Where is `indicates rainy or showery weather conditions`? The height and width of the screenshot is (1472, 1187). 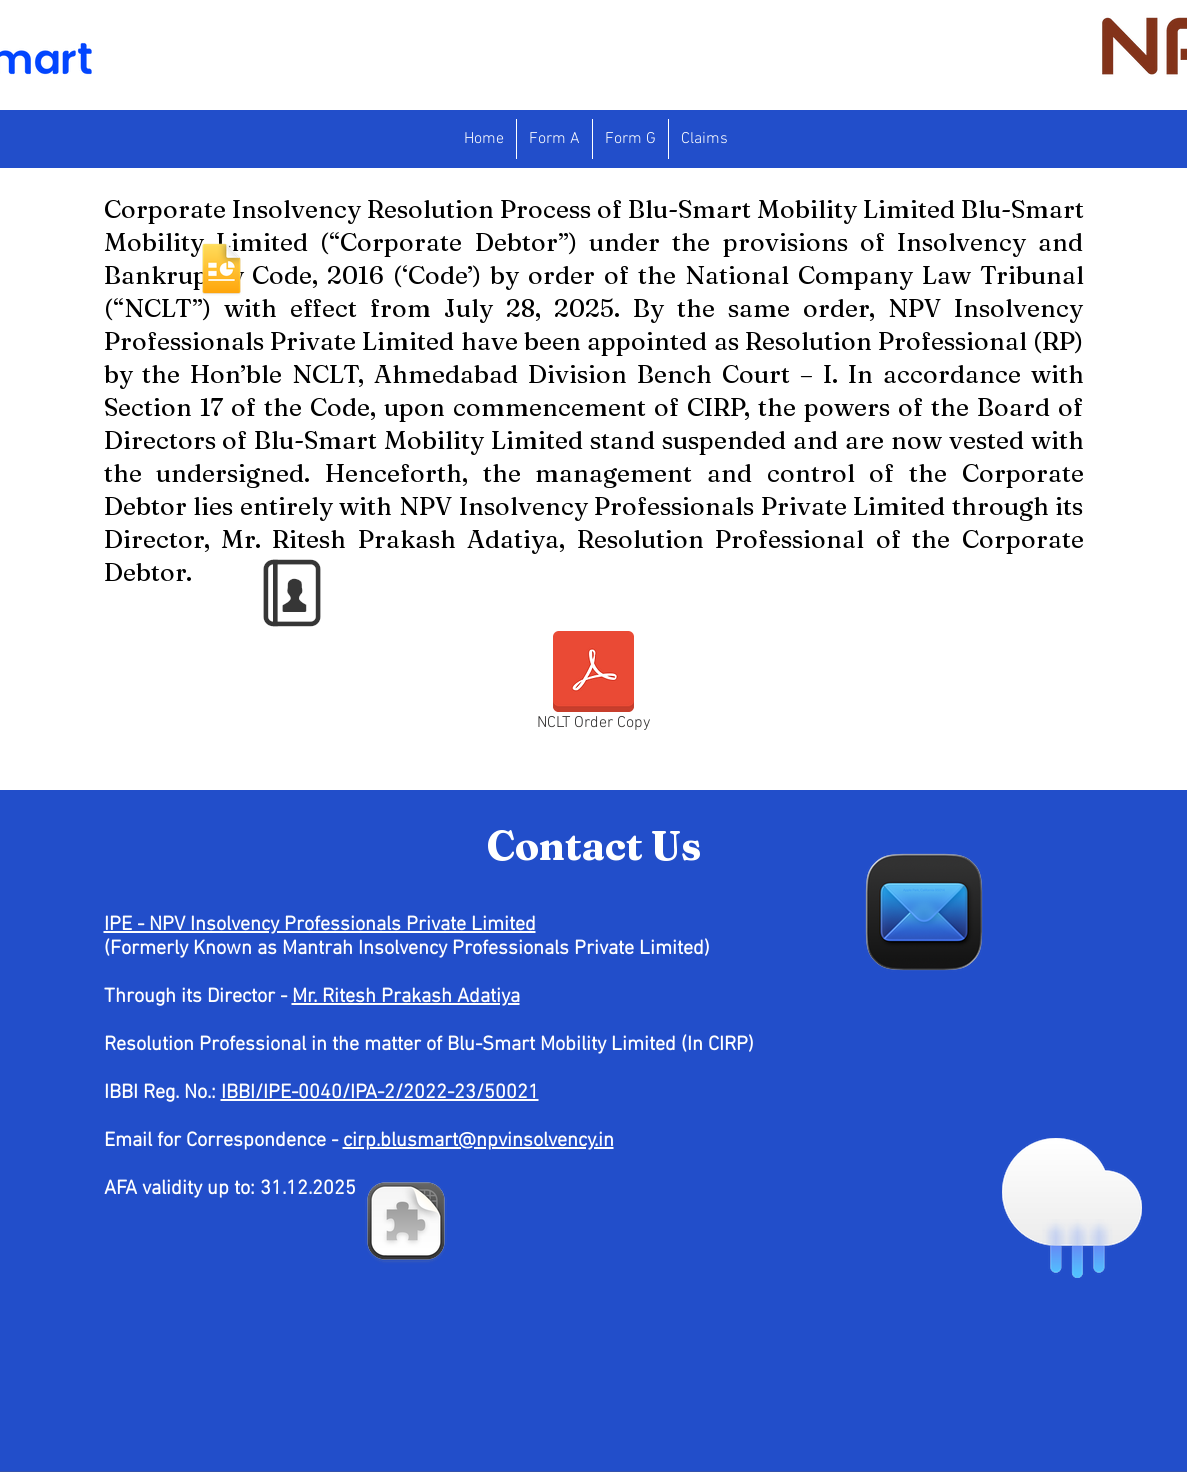 indicates rainy or showery weather conditions is located at coordinates (1072, 1208).